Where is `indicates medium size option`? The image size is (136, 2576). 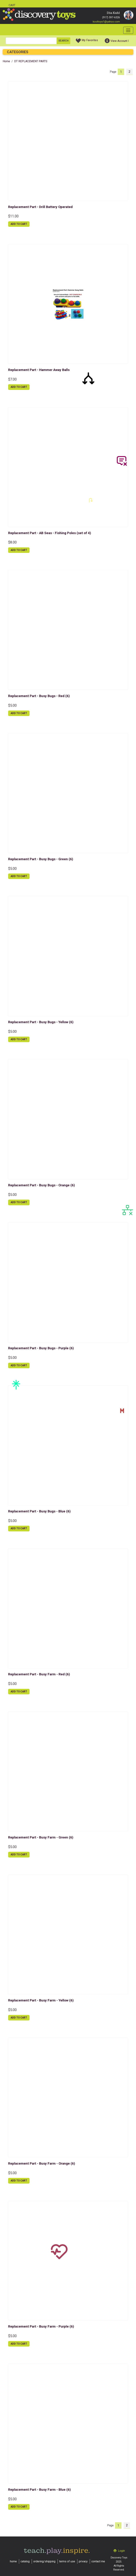 indicates medium size option is located at coordinates (122, 1411).